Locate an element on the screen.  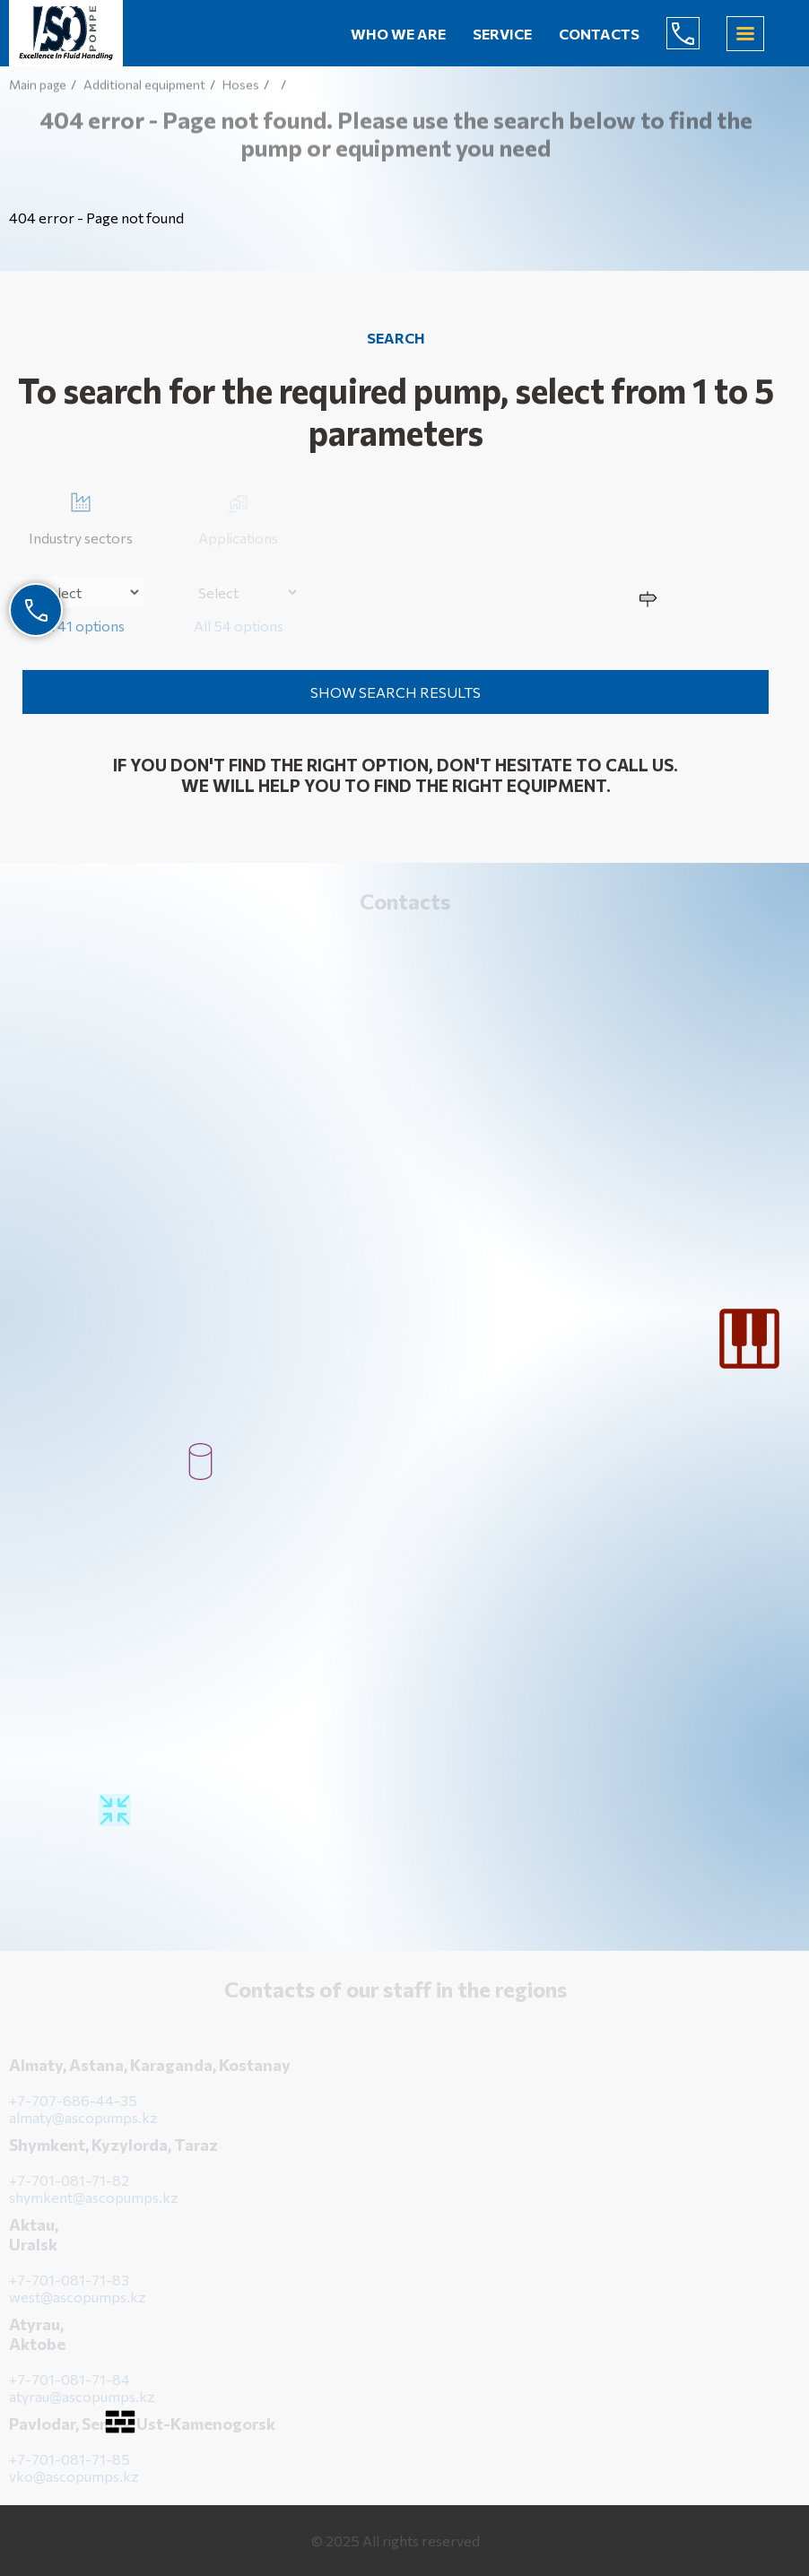
access wall or barrier settings is located at coordinates (120, 2422).